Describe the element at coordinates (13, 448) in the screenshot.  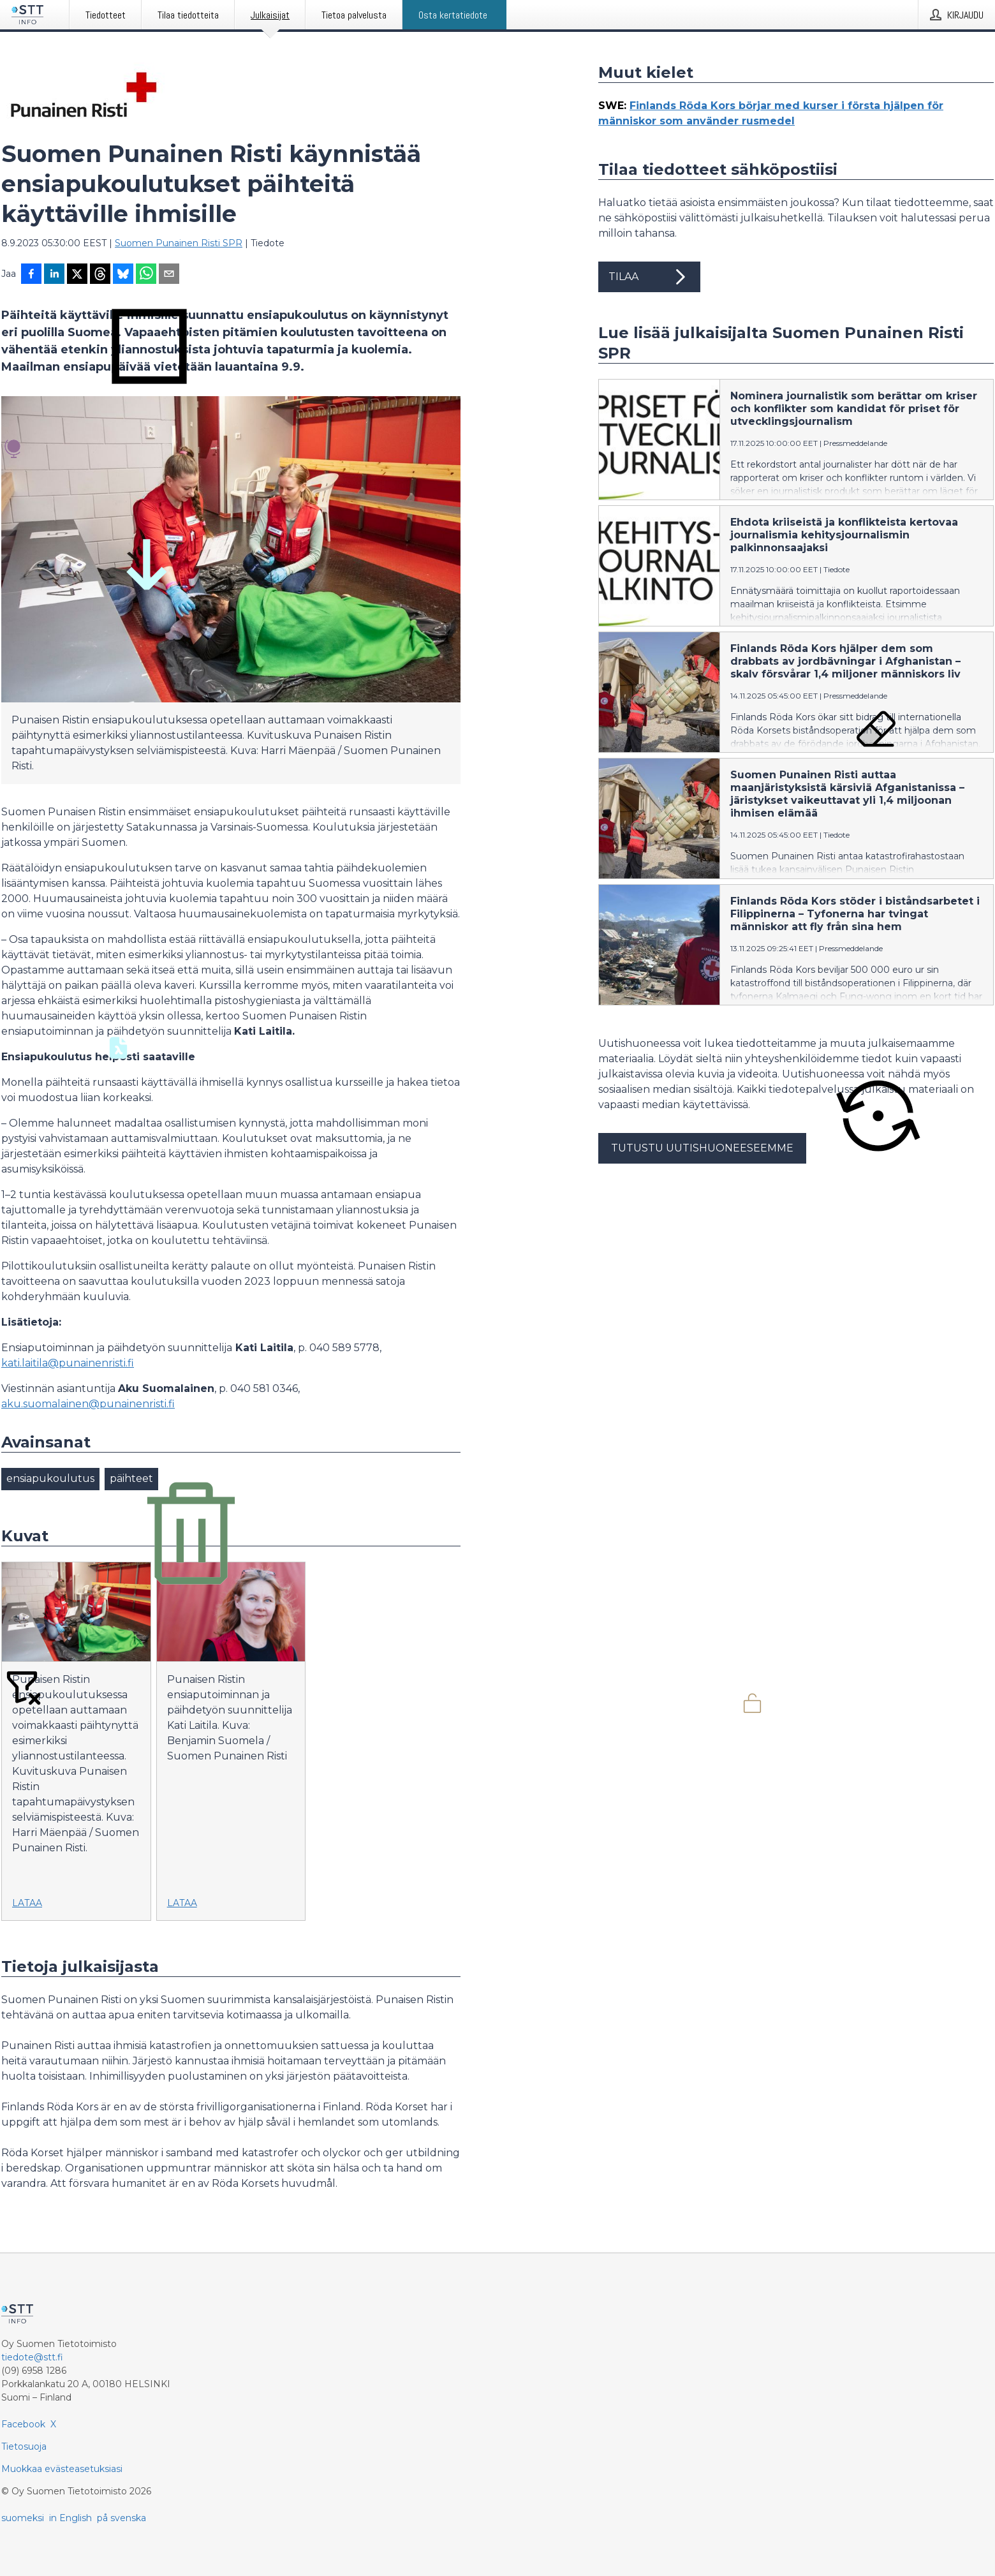
I see `access global or international settings` at that location.